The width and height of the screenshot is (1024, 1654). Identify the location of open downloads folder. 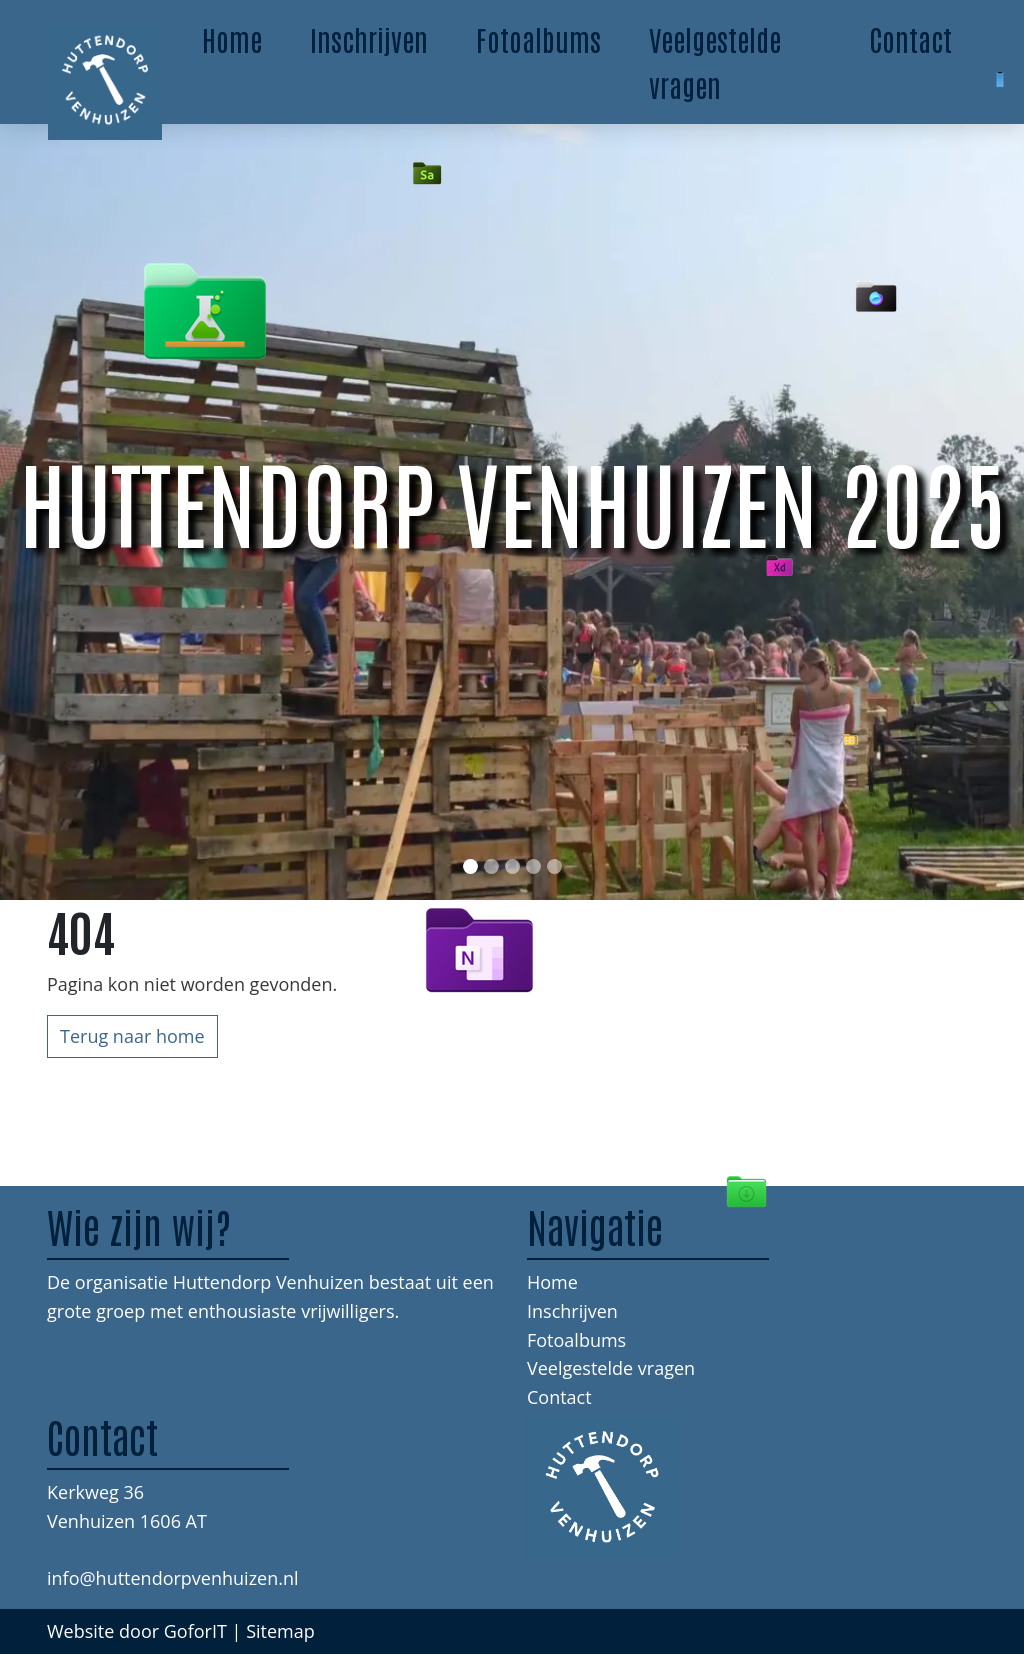
(746, 1191).